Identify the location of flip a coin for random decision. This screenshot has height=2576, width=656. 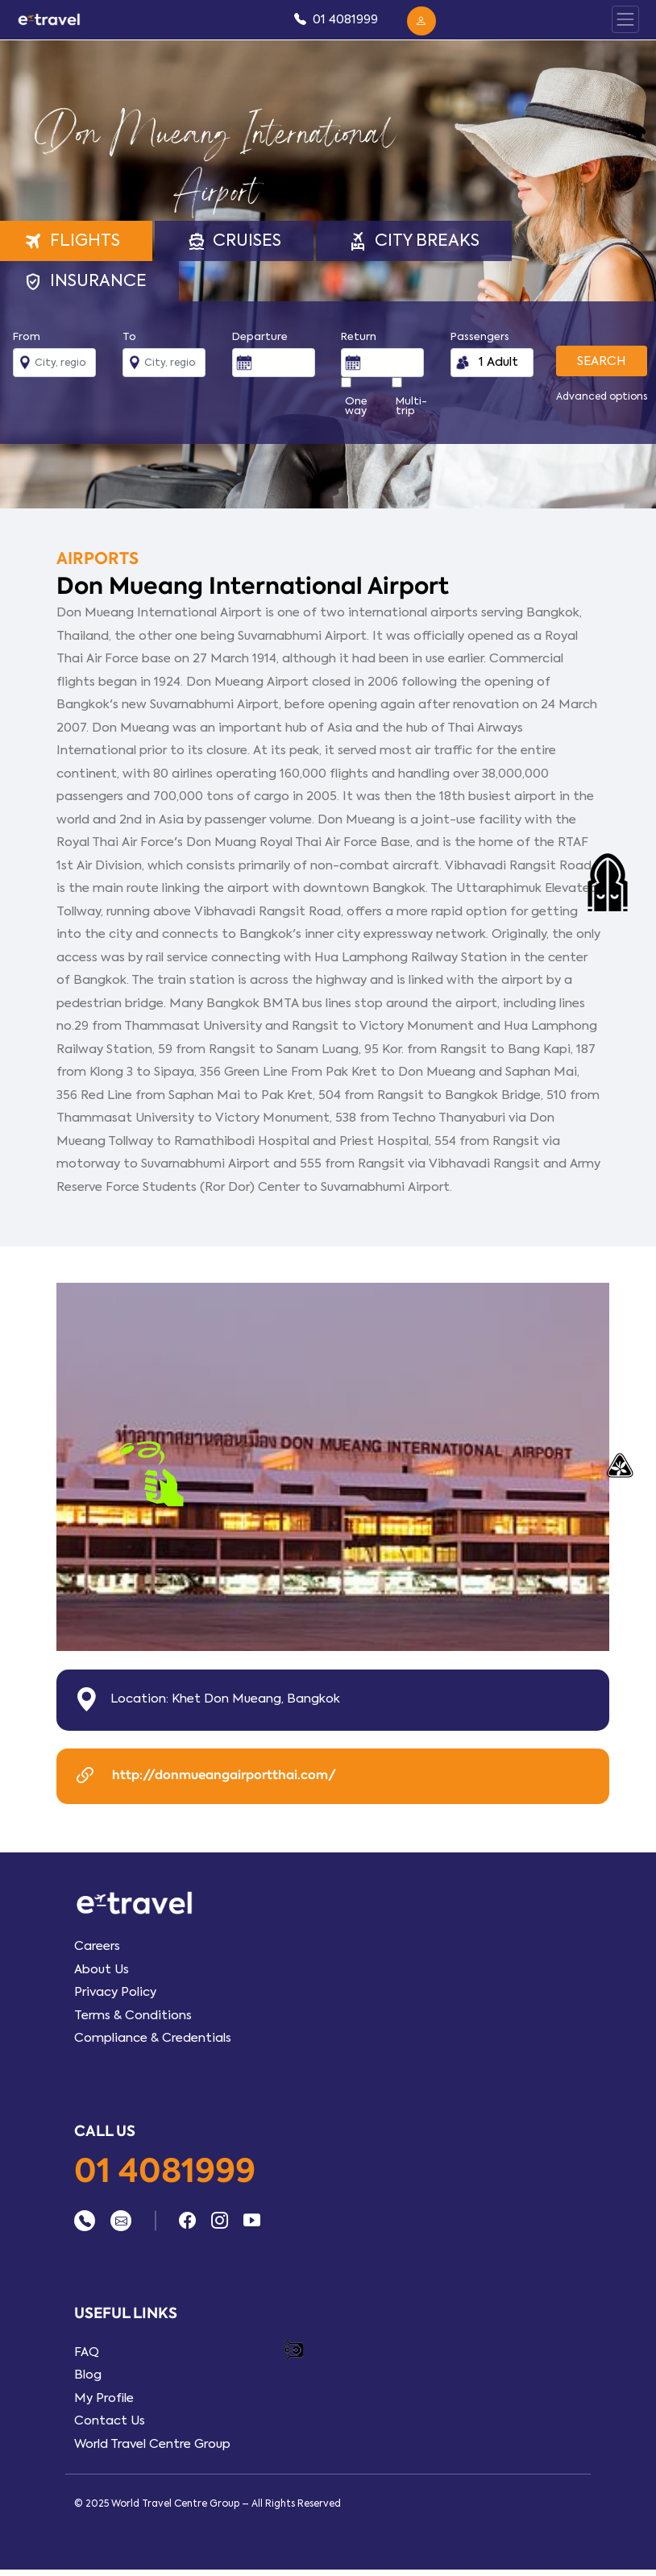
(149, 1472).